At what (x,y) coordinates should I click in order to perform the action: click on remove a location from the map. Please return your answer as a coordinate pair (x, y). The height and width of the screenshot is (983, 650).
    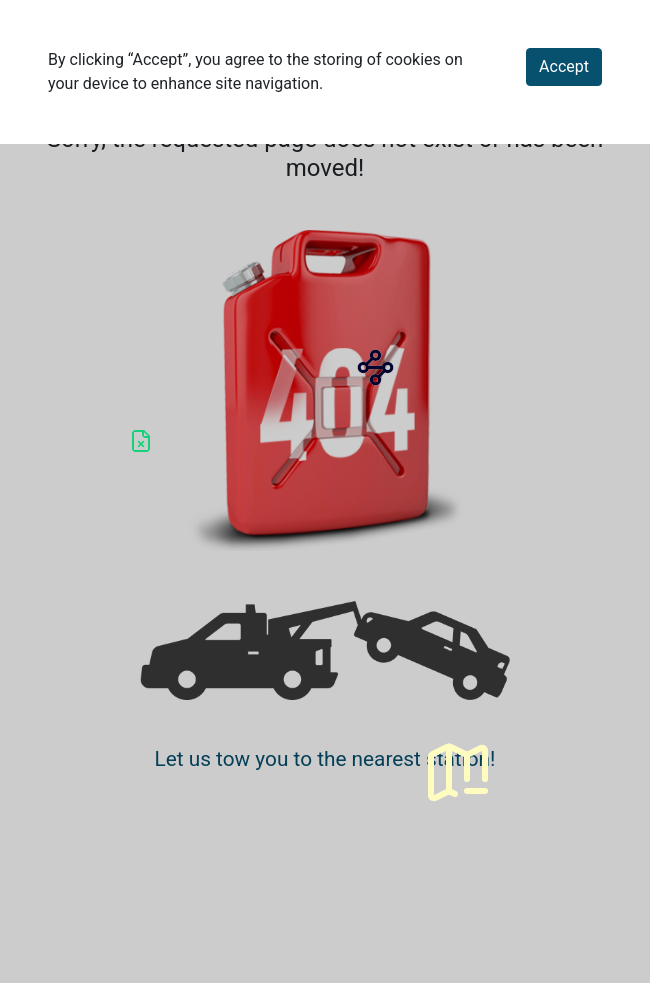
    Looking at the image, I should click on (458, 773).